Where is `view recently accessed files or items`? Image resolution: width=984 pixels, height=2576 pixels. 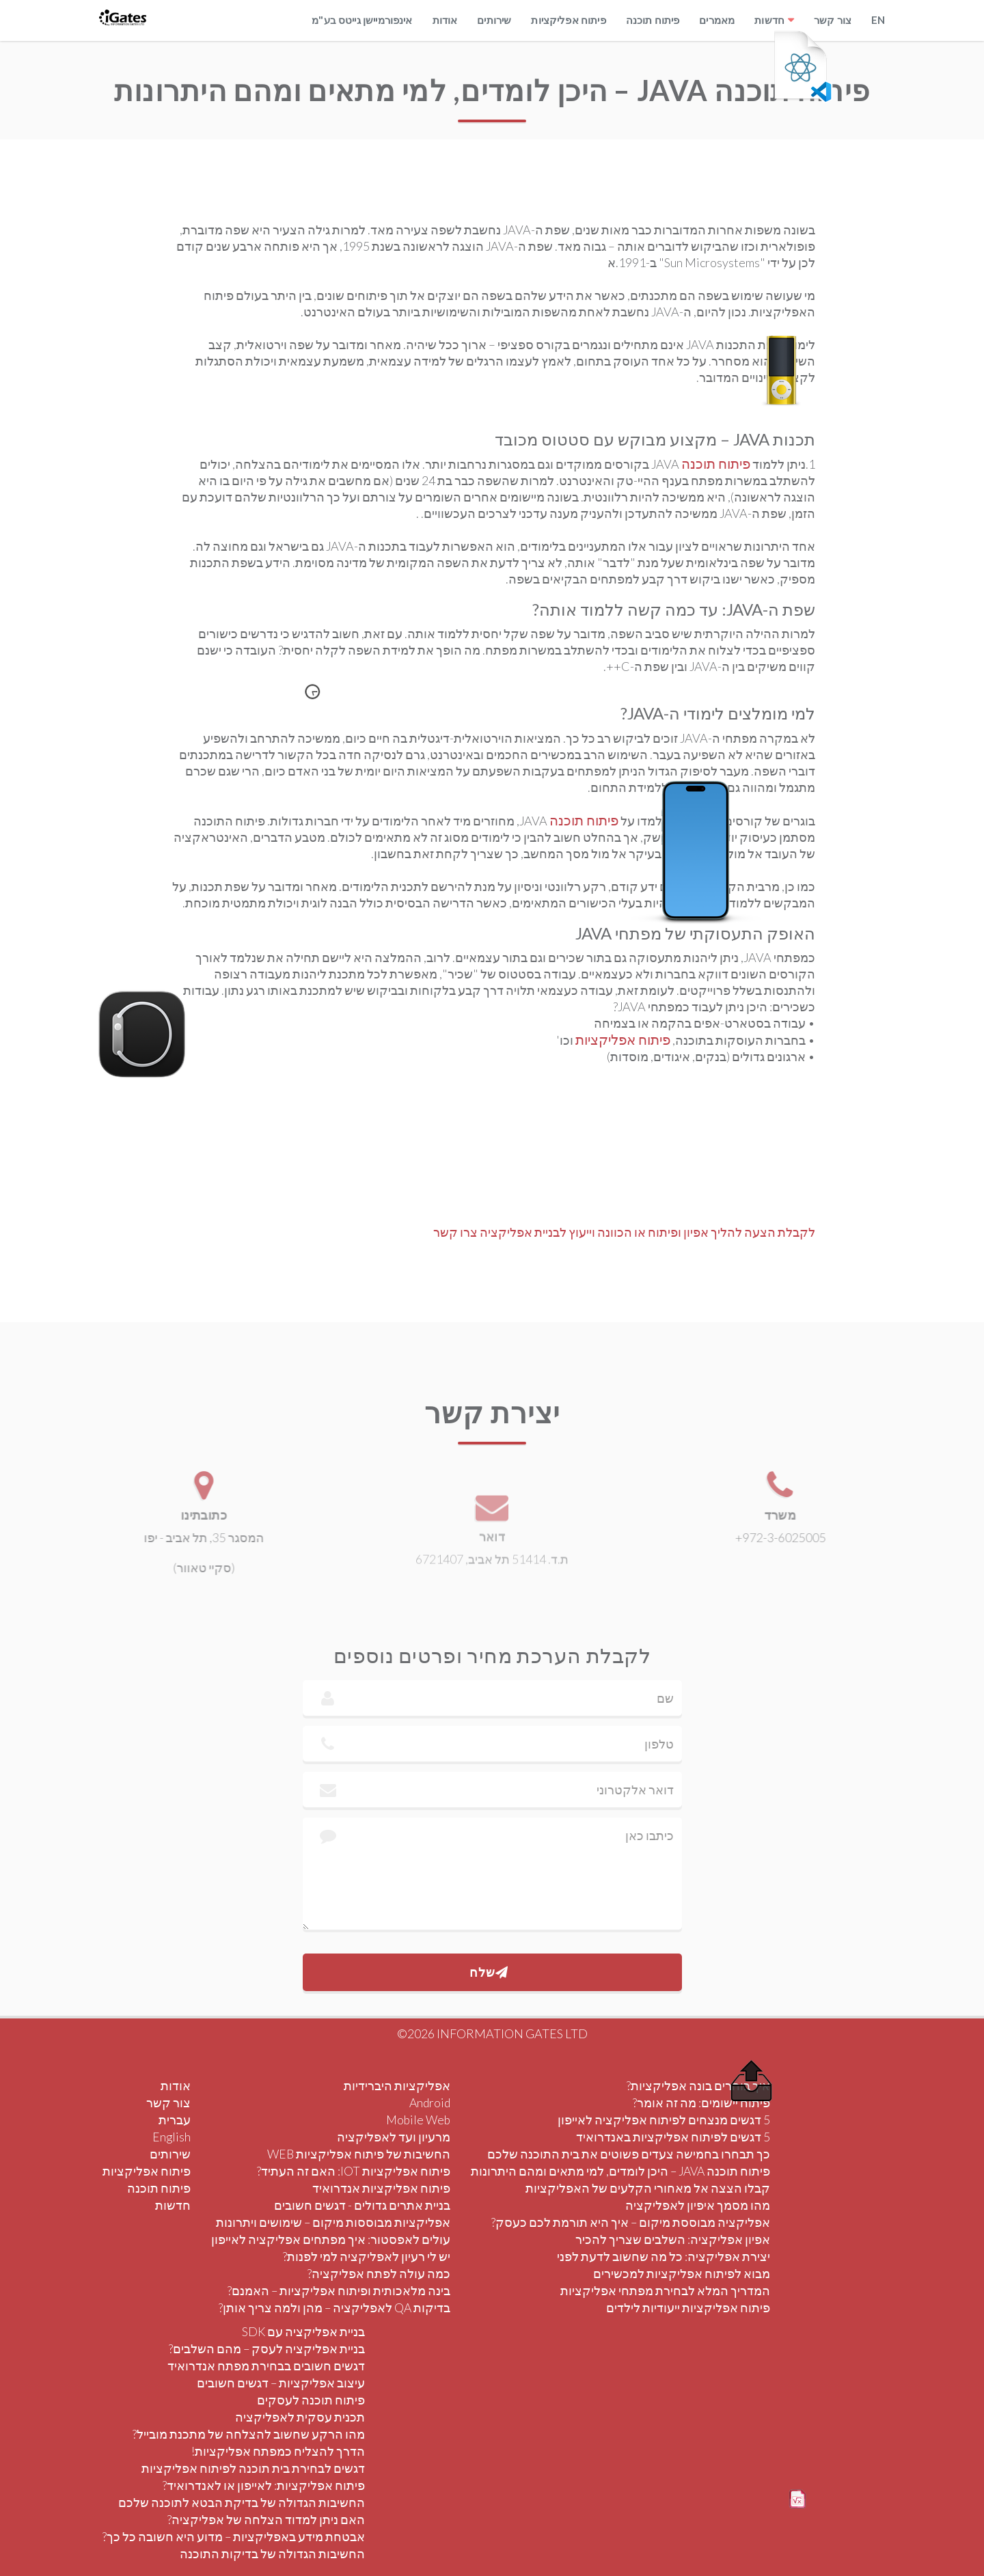 view recently accessed files or items is located at coordinates (312, 691).